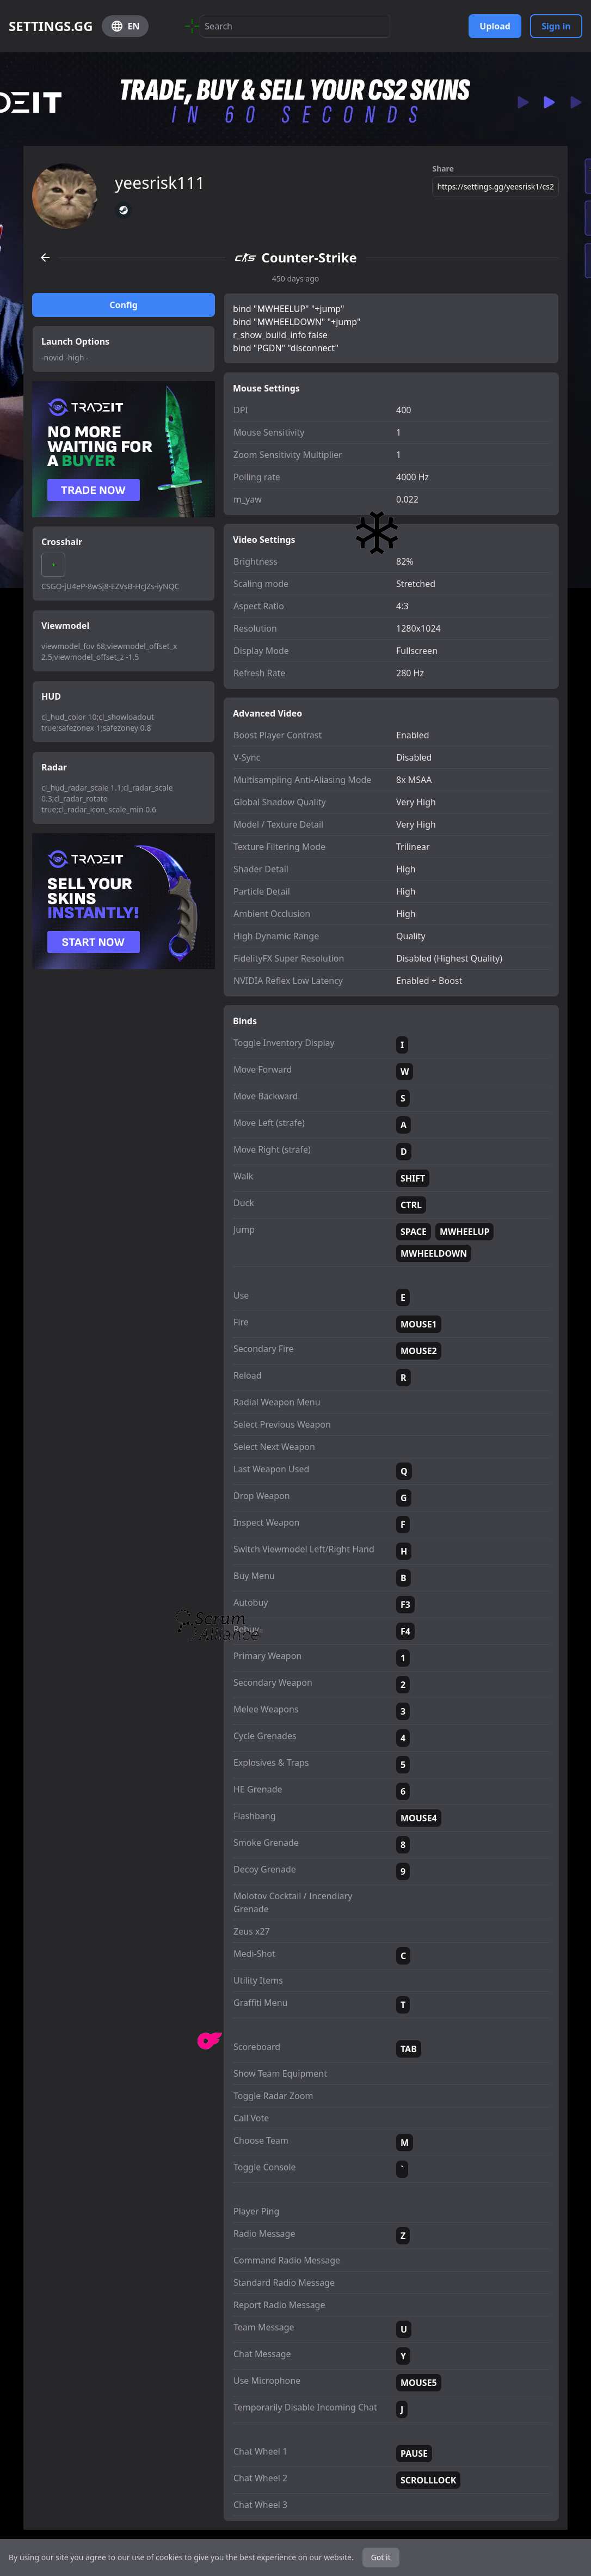 The image size is (591, 2576). I want to click on open the OnlyFans app, so click(210, 2041).